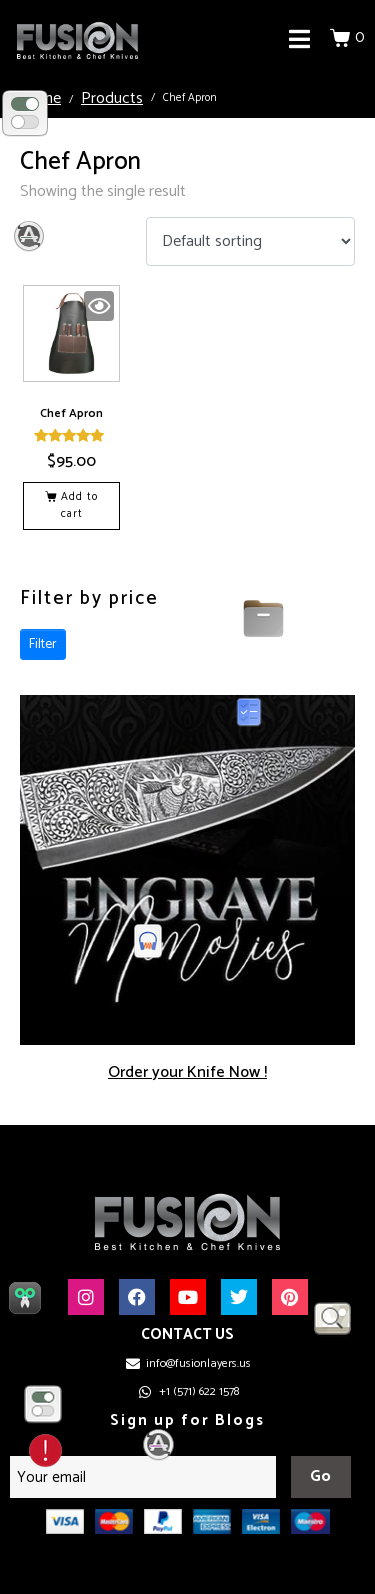  I want to click on open the to-do list app, so click(249, 712).